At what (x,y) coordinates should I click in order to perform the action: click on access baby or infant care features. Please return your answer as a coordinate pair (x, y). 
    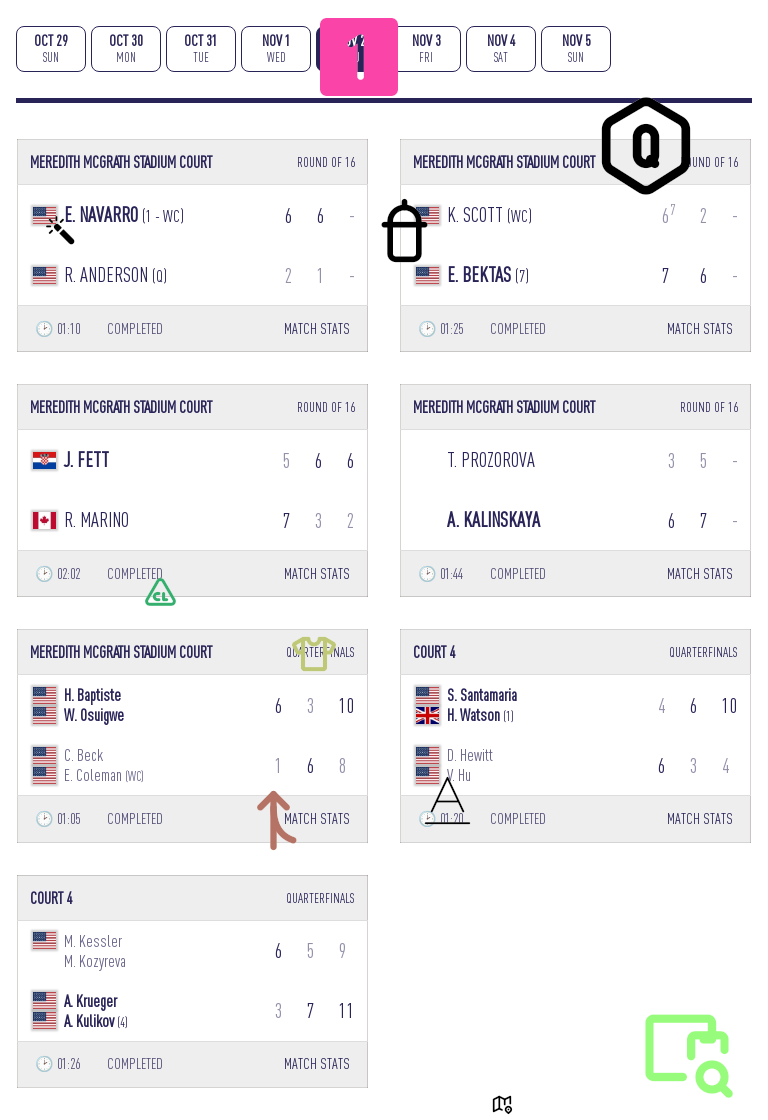
    Looking at the image, I should click on (404, 230).